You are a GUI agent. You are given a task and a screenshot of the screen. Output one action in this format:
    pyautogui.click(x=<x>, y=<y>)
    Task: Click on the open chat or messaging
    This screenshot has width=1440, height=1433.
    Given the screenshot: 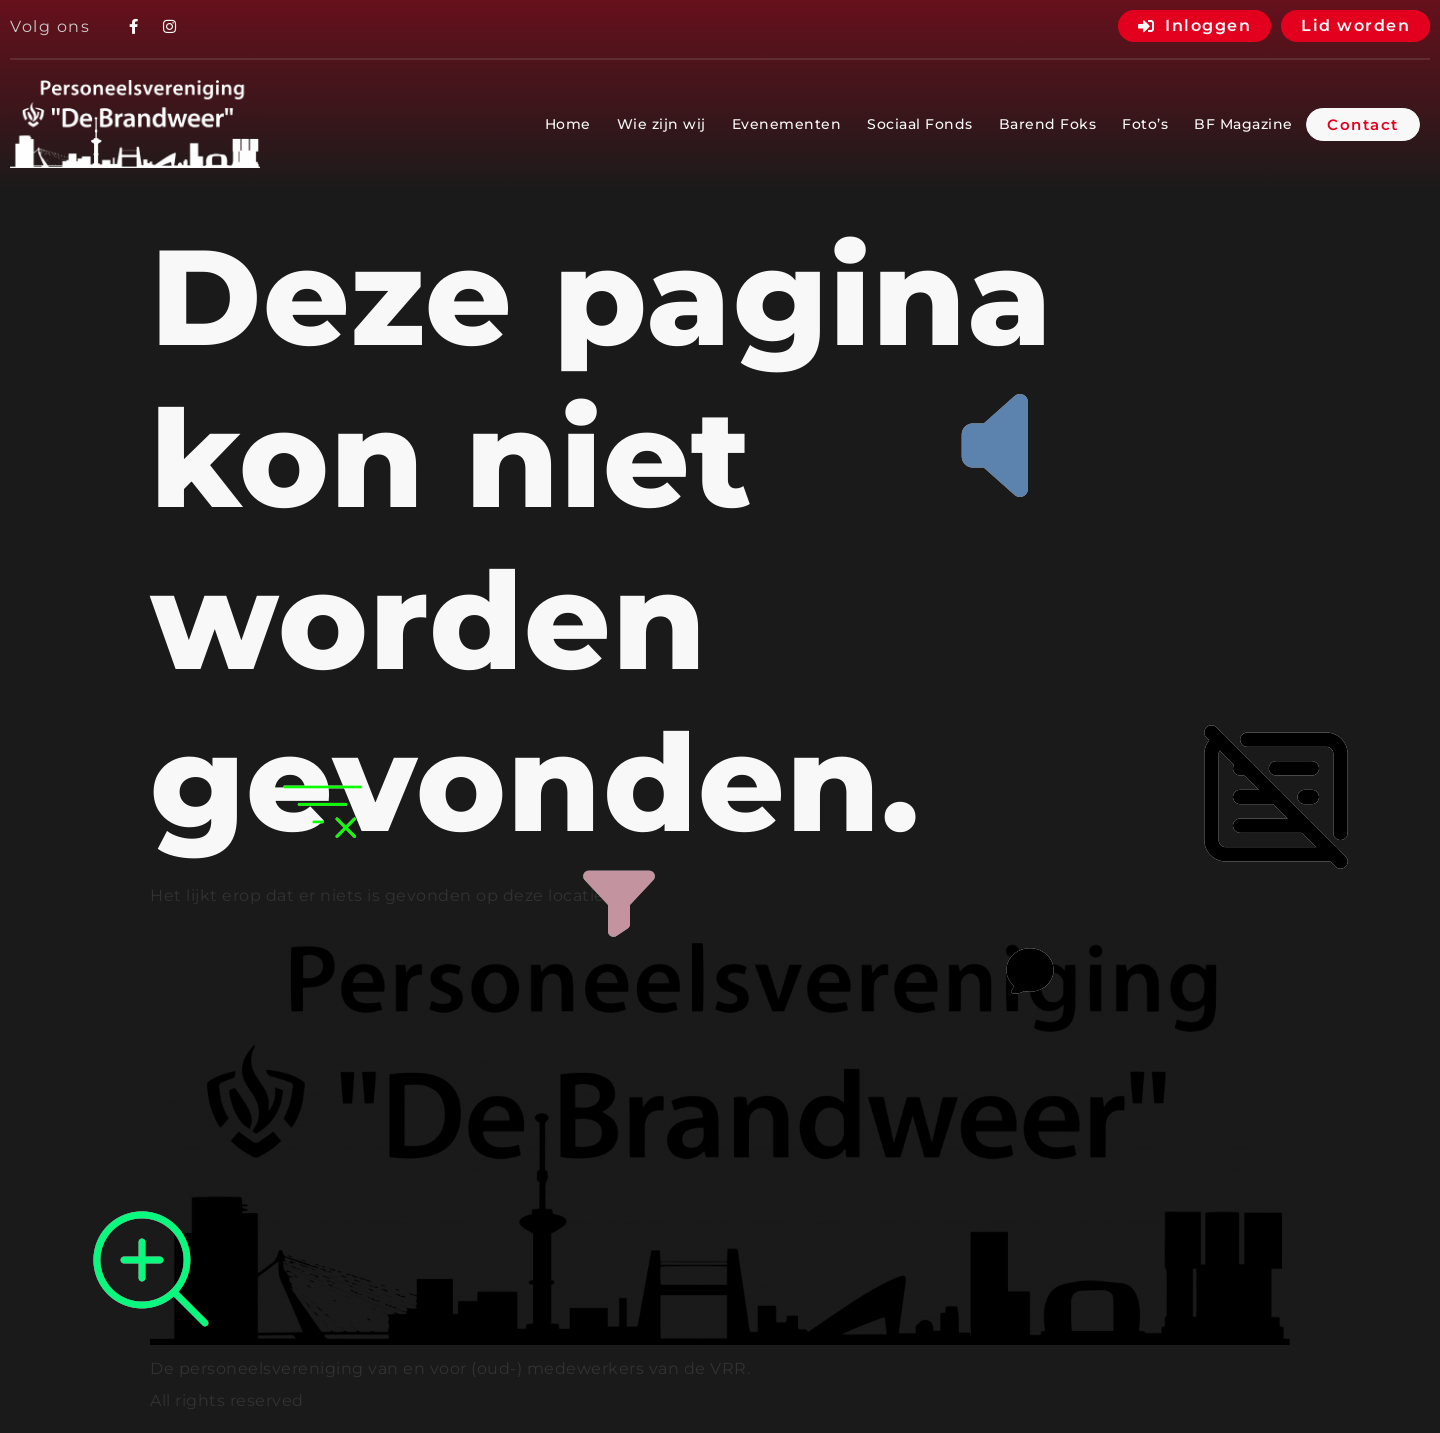 What is the action you would take?
    pyautogui.click(x=1030, y=970)
    